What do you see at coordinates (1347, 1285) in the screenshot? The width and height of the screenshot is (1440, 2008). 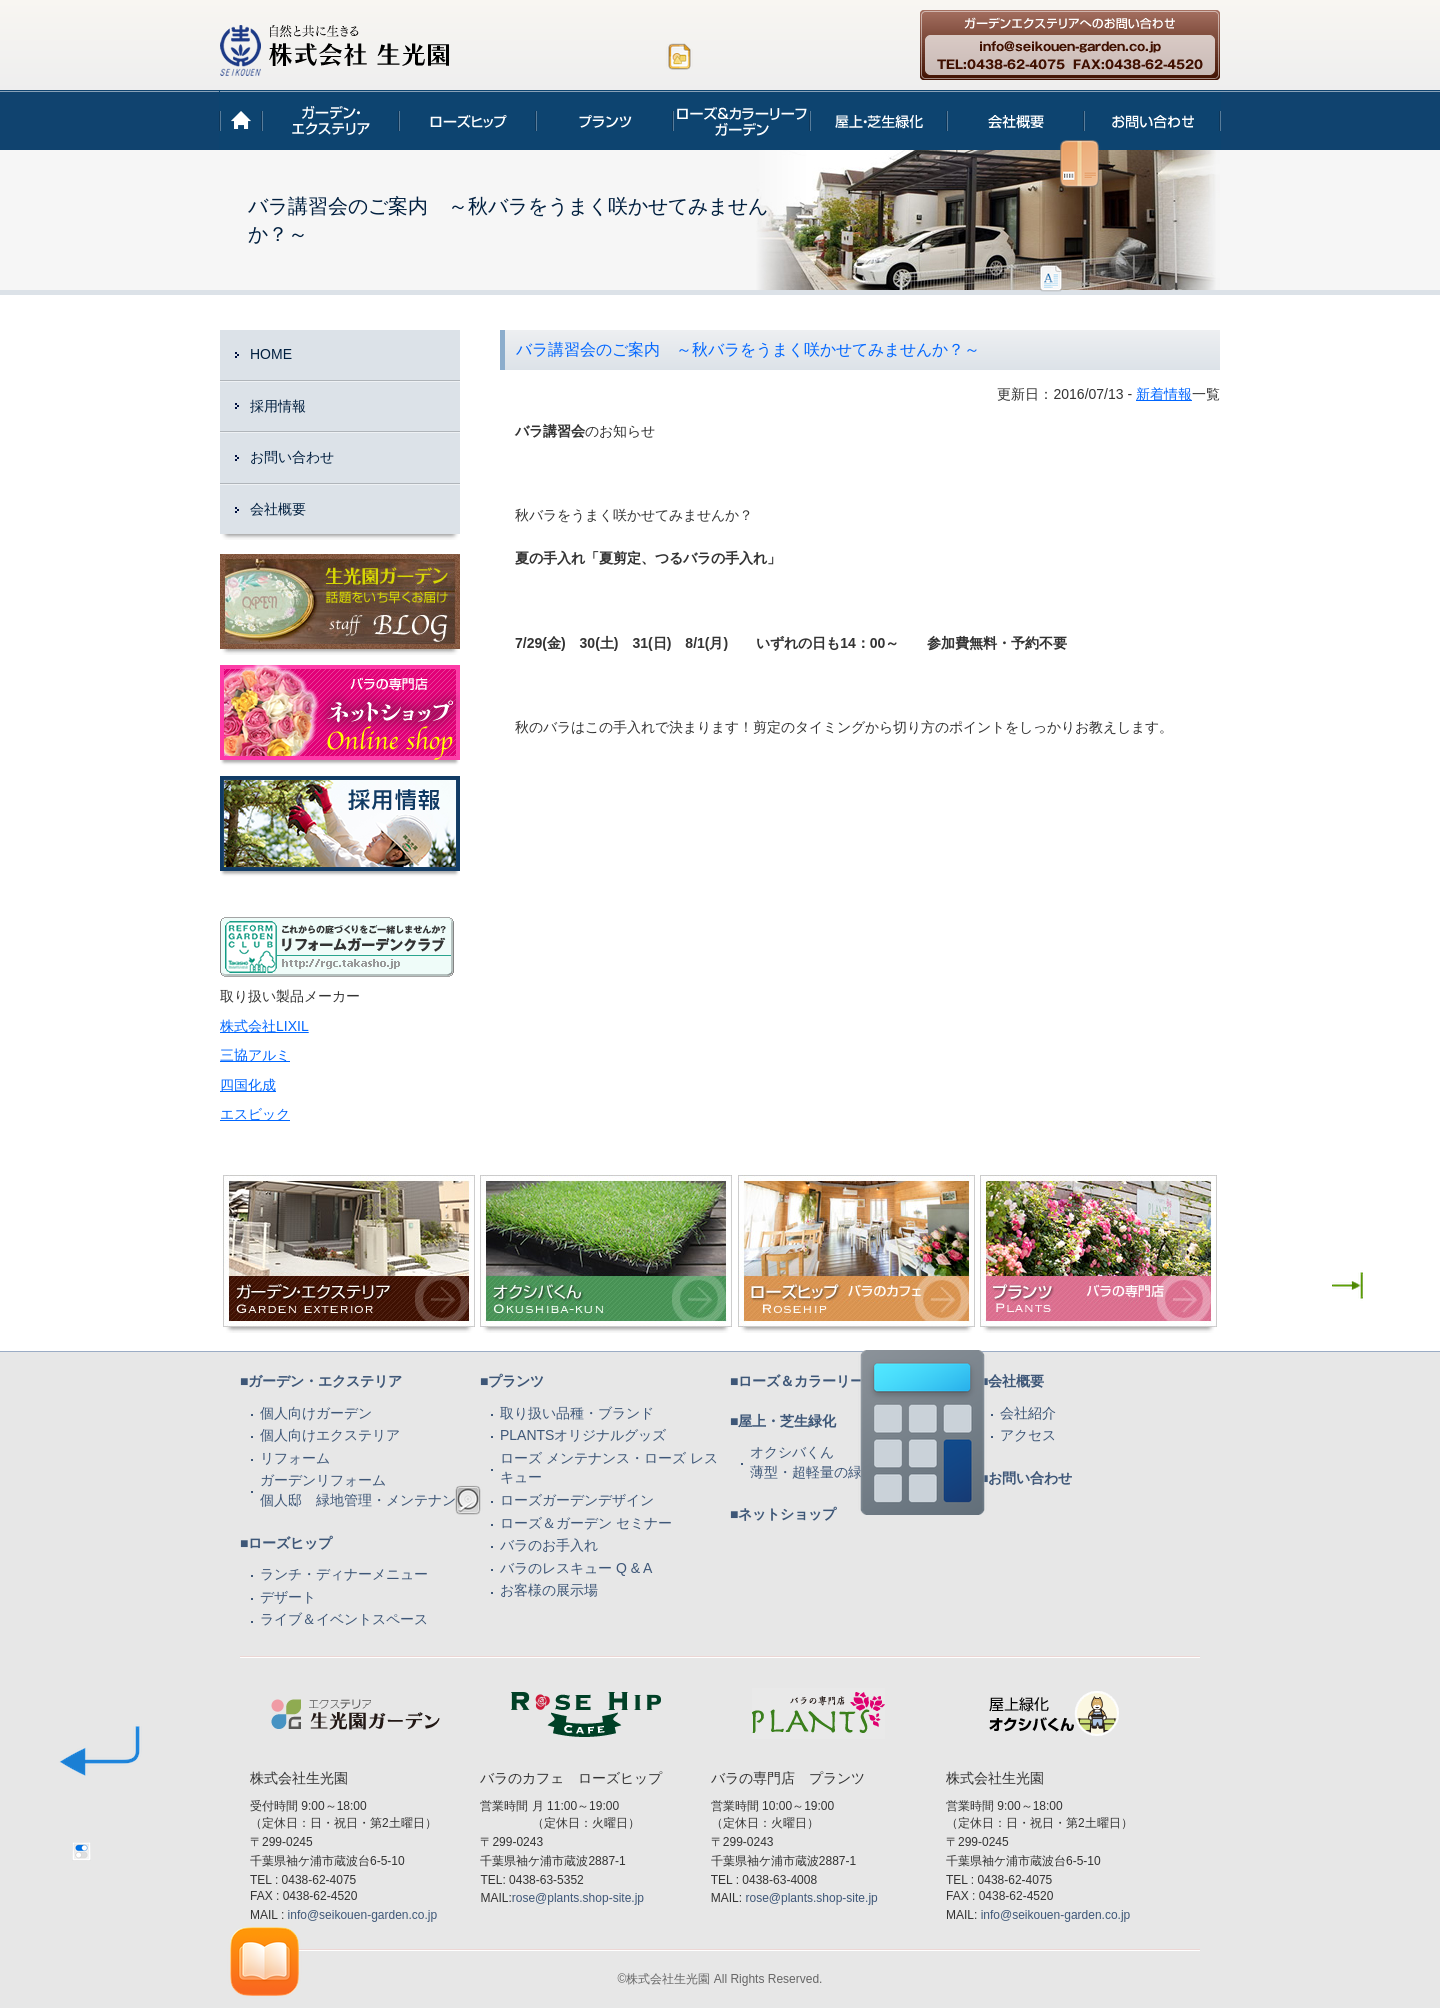 I see `jump to the last item in a list` at bounding box center [1347, 1285].